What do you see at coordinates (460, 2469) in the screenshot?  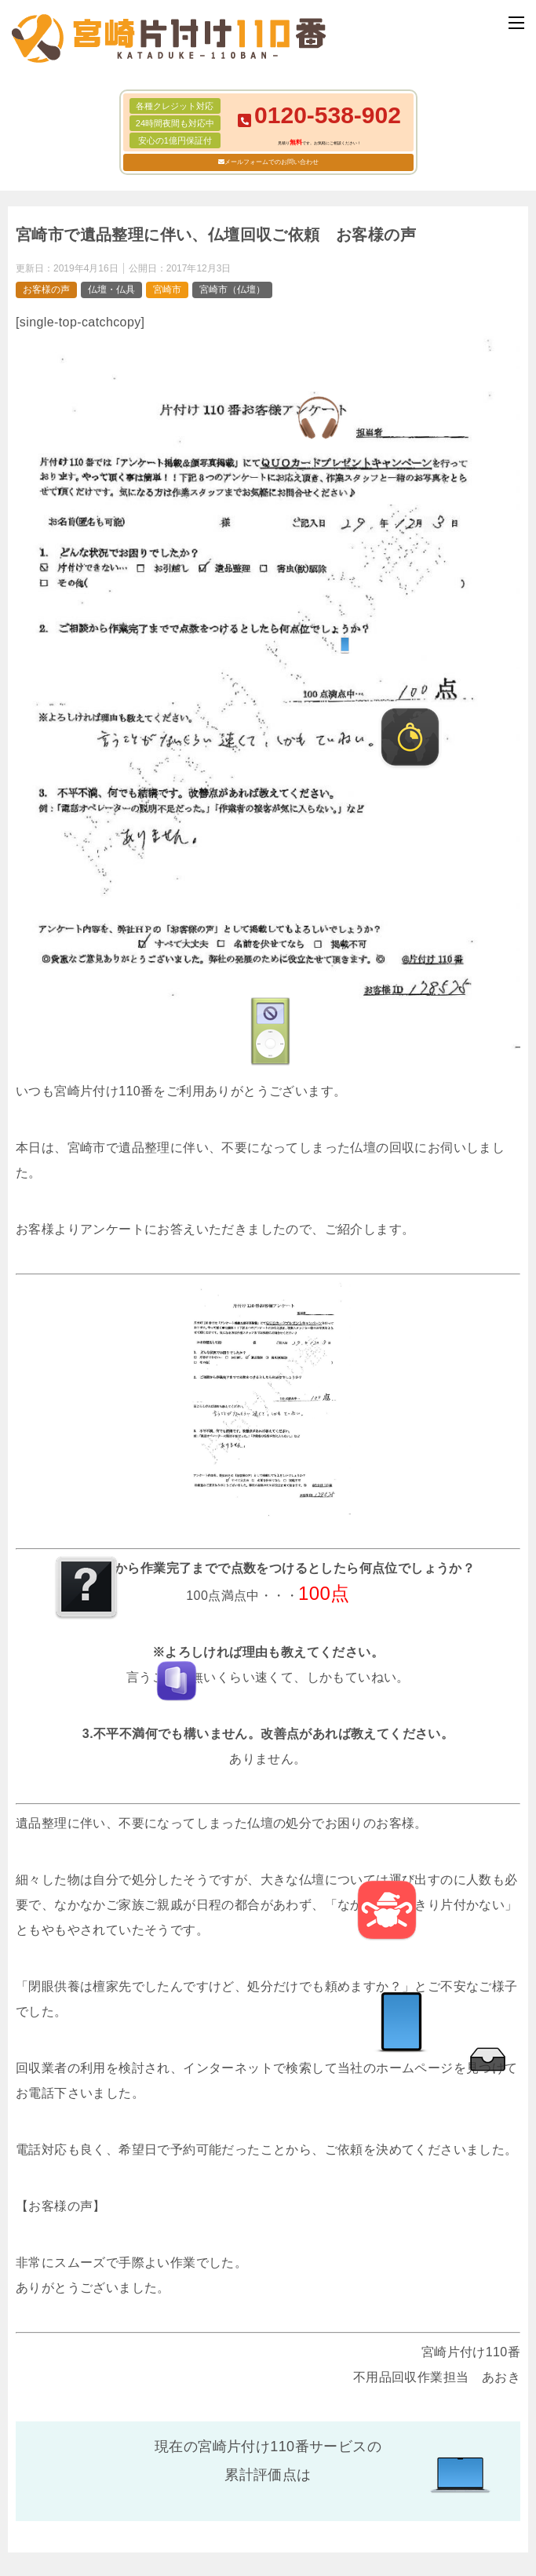 I see `indicates this macbook air in system preferences` at bounding box center [460, 2469].